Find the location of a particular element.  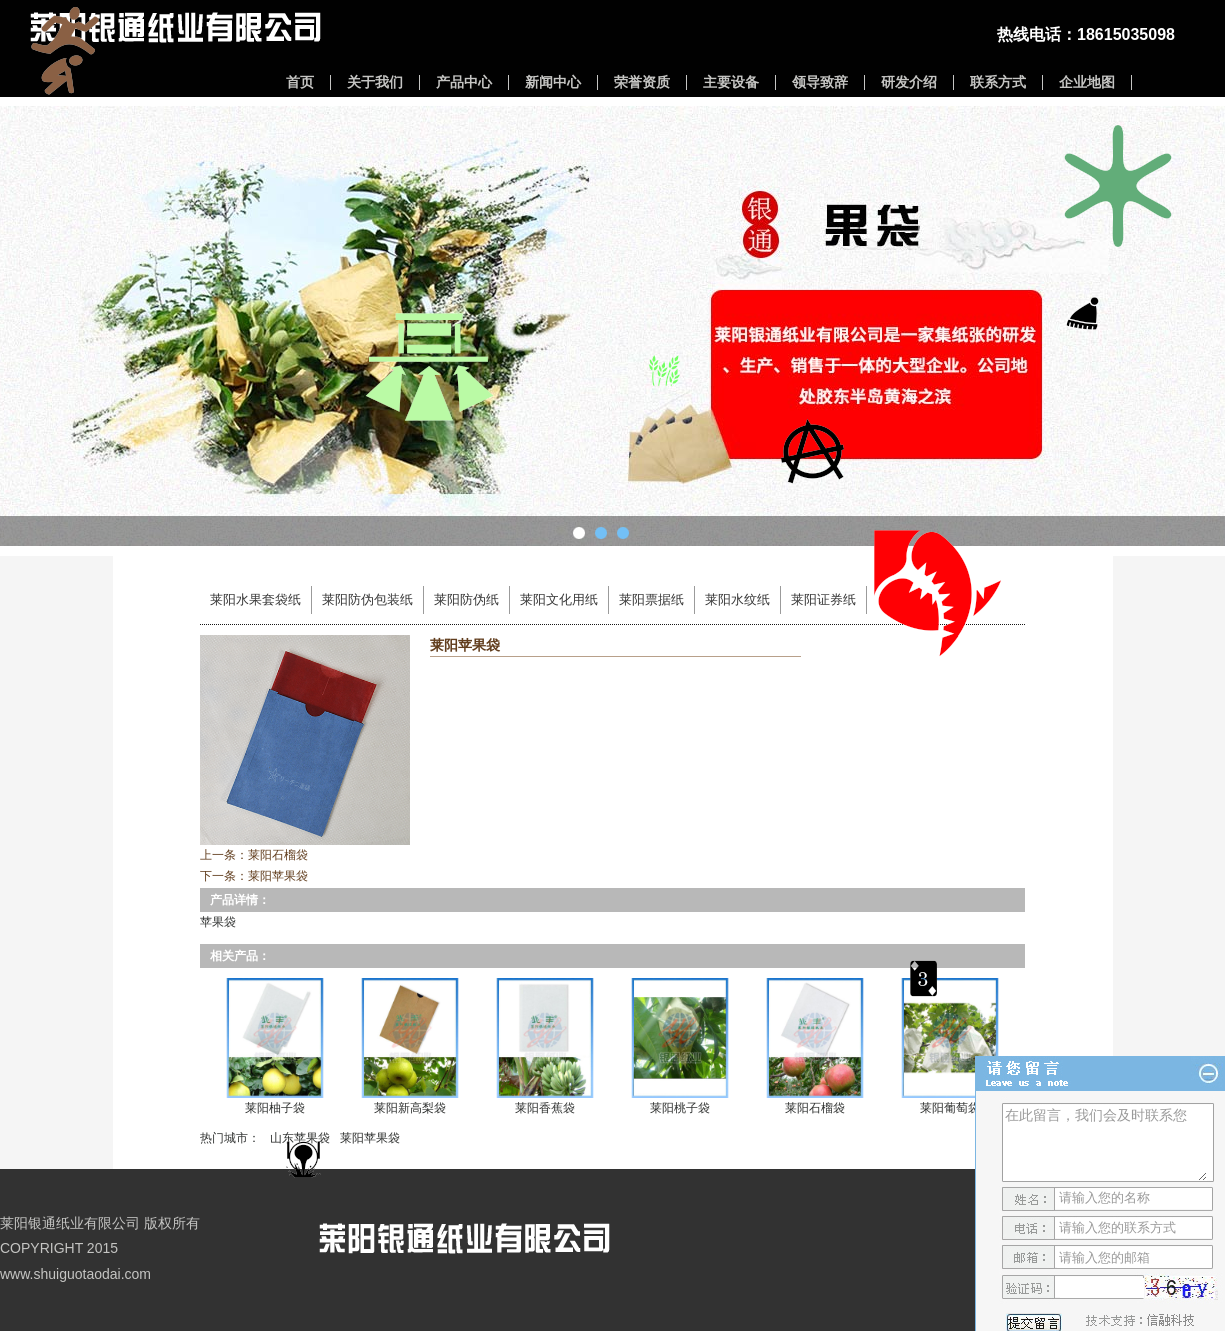

initiate a claw attack or slash ability is located at coordinates (937, 593).